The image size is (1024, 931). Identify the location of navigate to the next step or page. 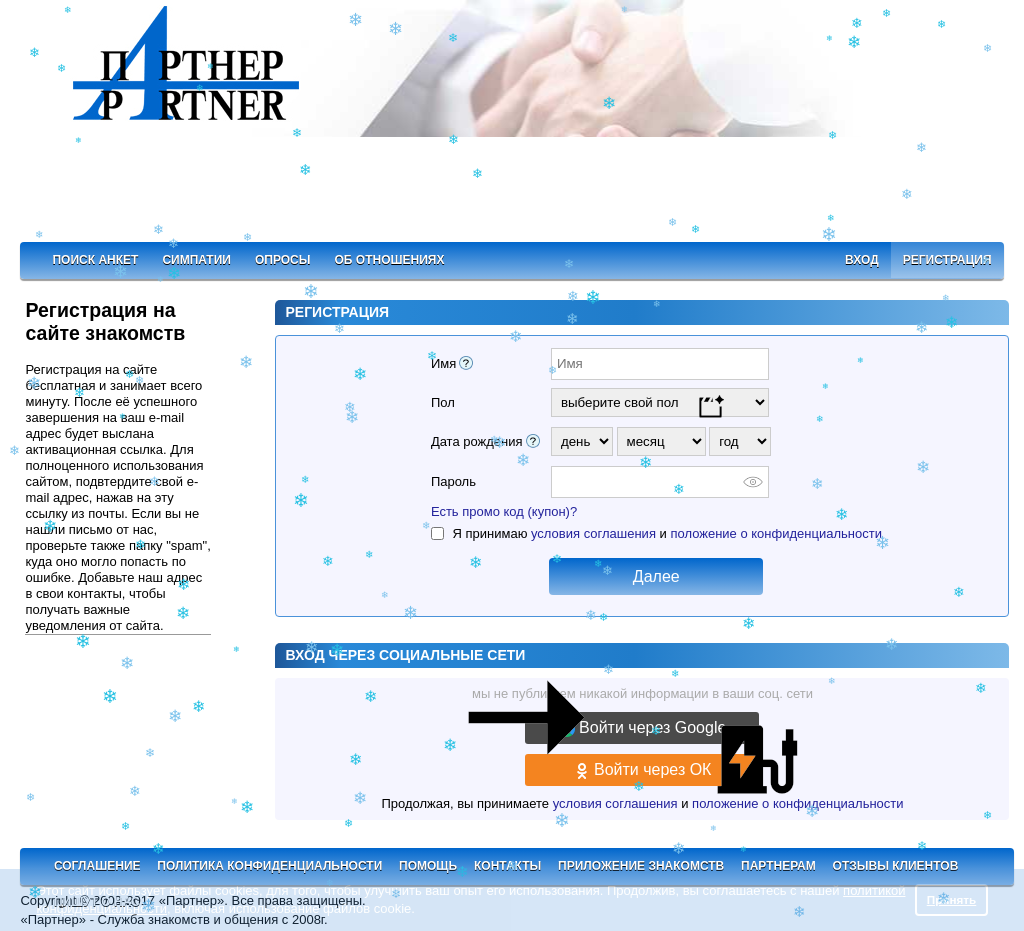
(526, 717).